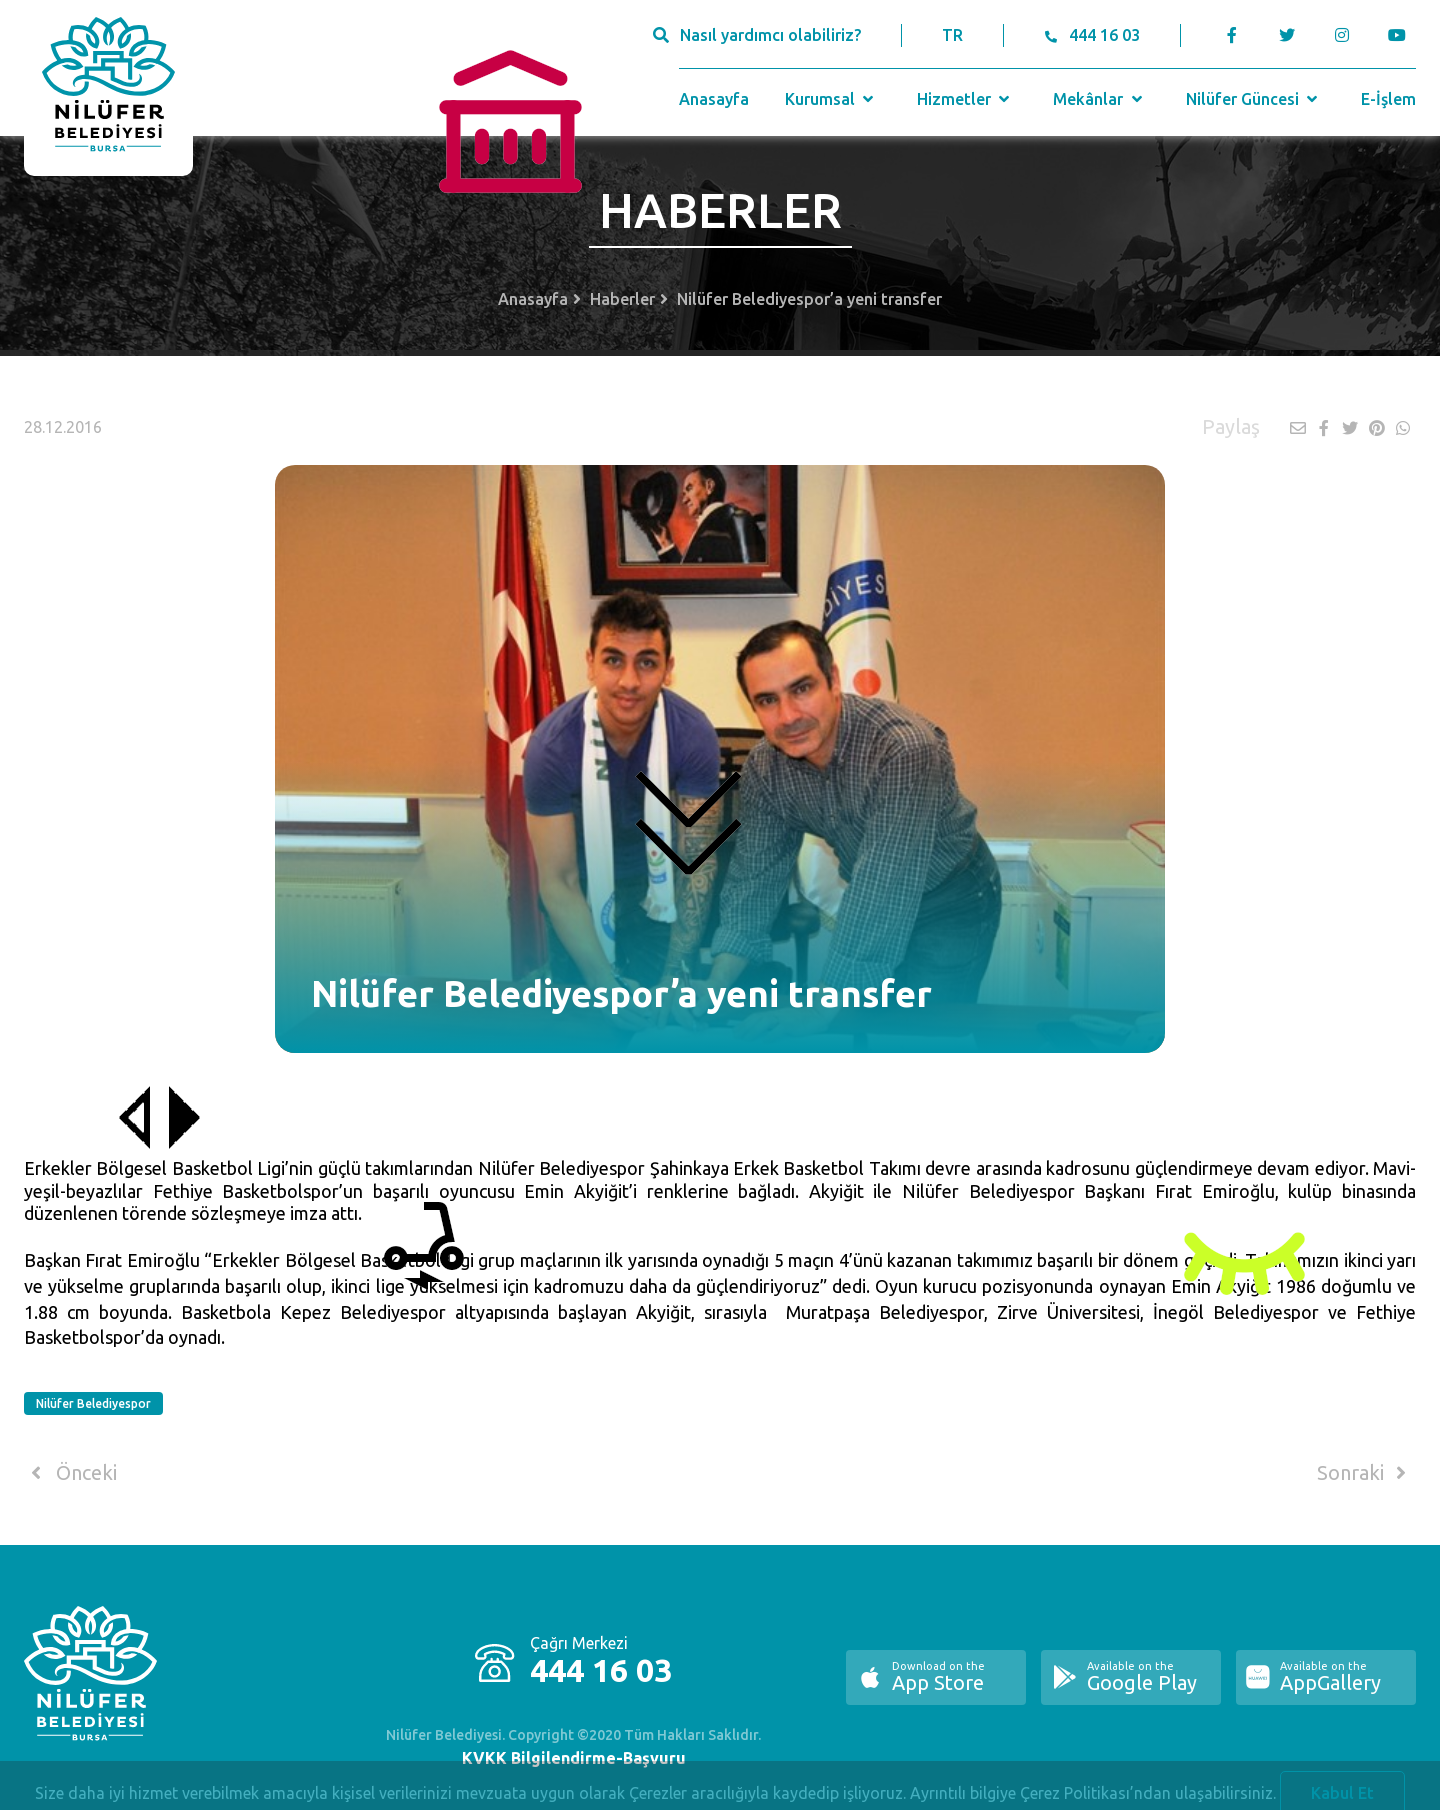 The image size is (1440, 1810). Describe the element at coordinates (424, 1246) in the screenshot. I see `select electric scooter as transportation mode` at that location.